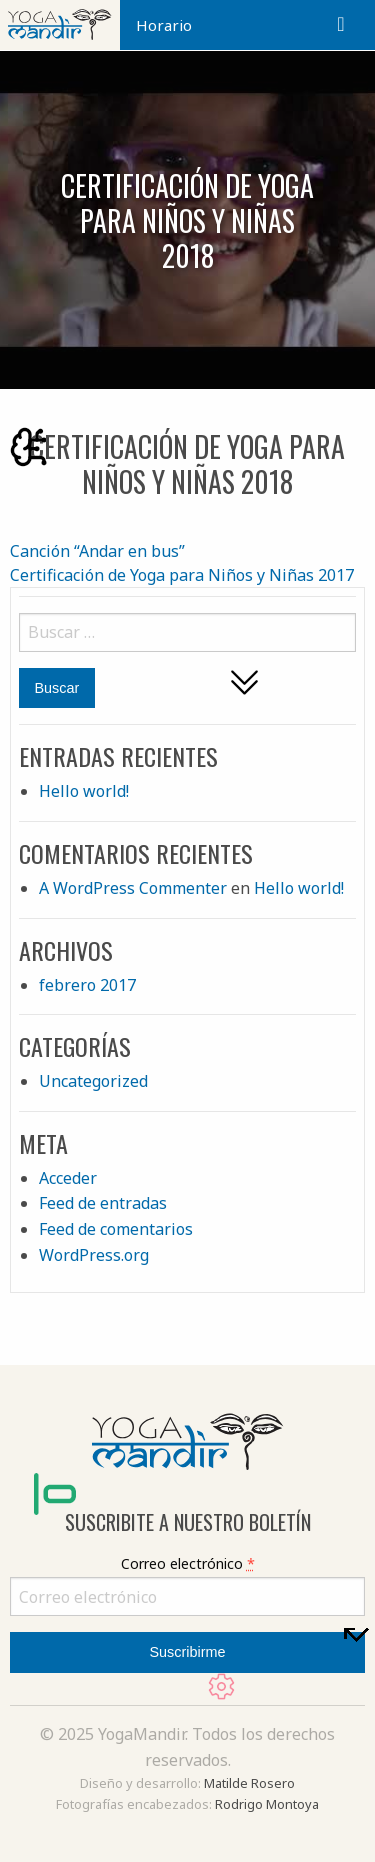  What do you see at coordinates (30, 447) in the screenshot?
I see `access AI or machine learning features` at bounding box center [30, 447].